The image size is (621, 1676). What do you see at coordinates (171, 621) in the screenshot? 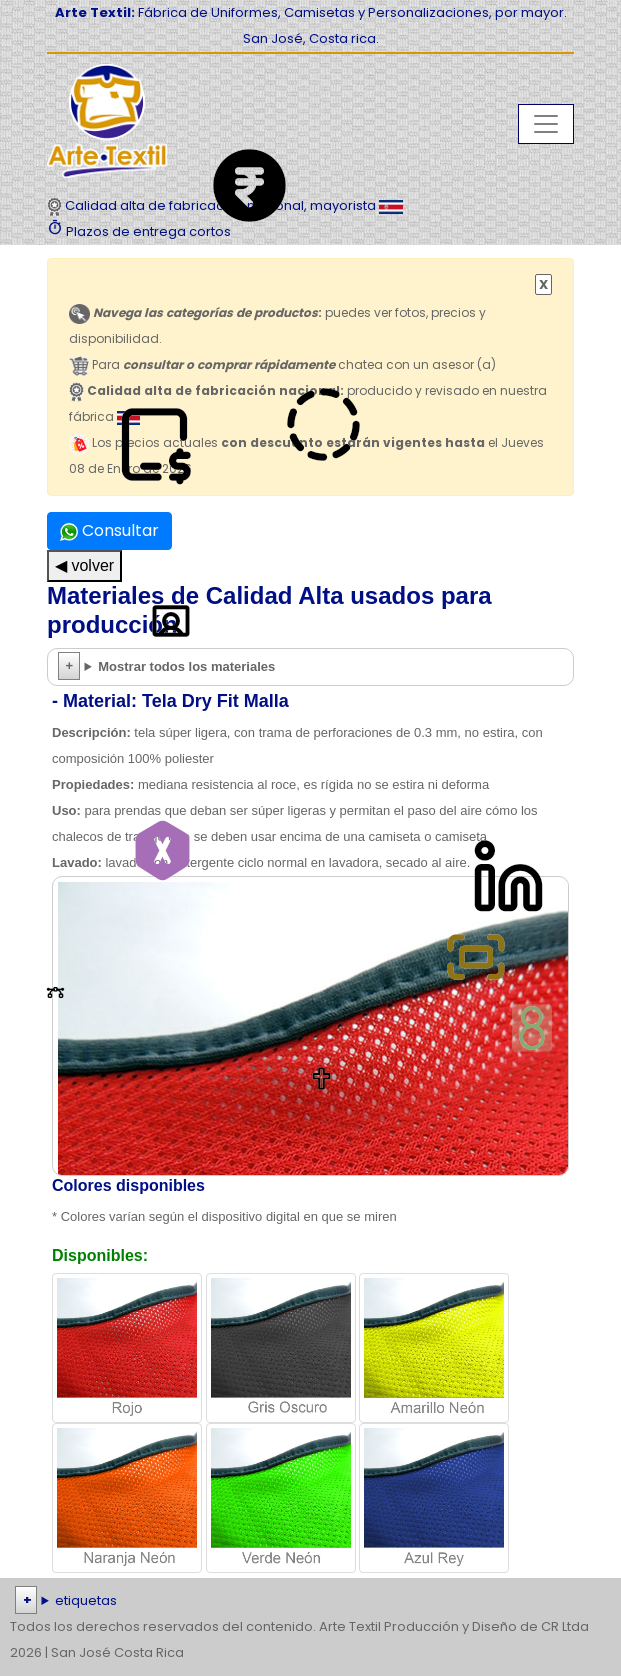
I see `view user profile` at bounding box center [171, 621].